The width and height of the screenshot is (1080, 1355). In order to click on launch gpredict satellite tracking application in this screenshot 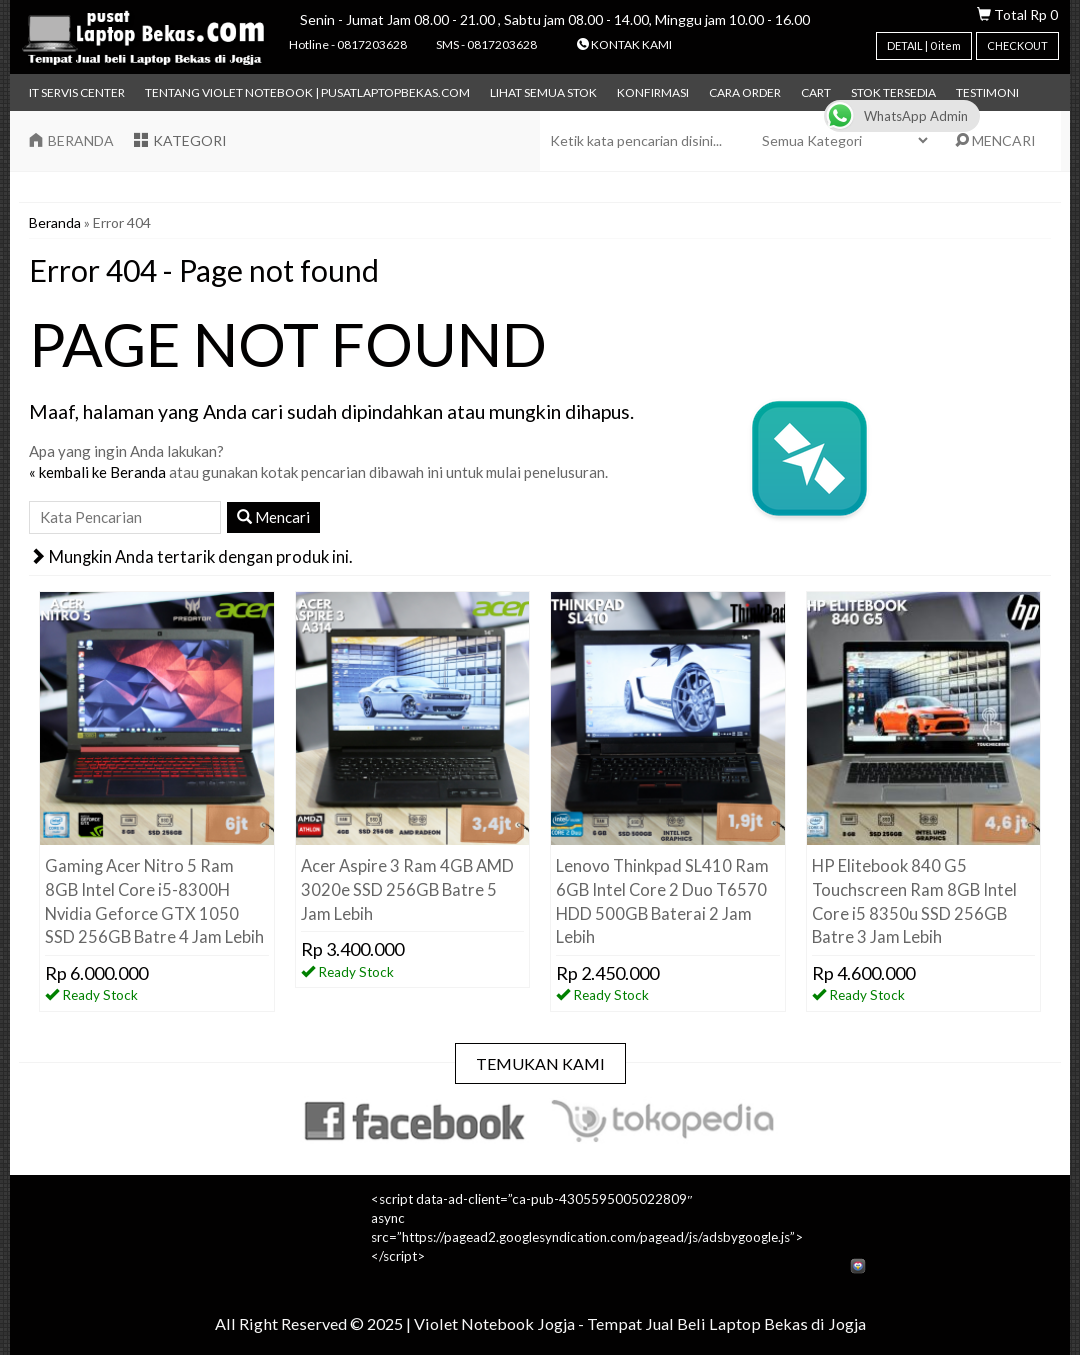, I will do `click(809, 458)`.